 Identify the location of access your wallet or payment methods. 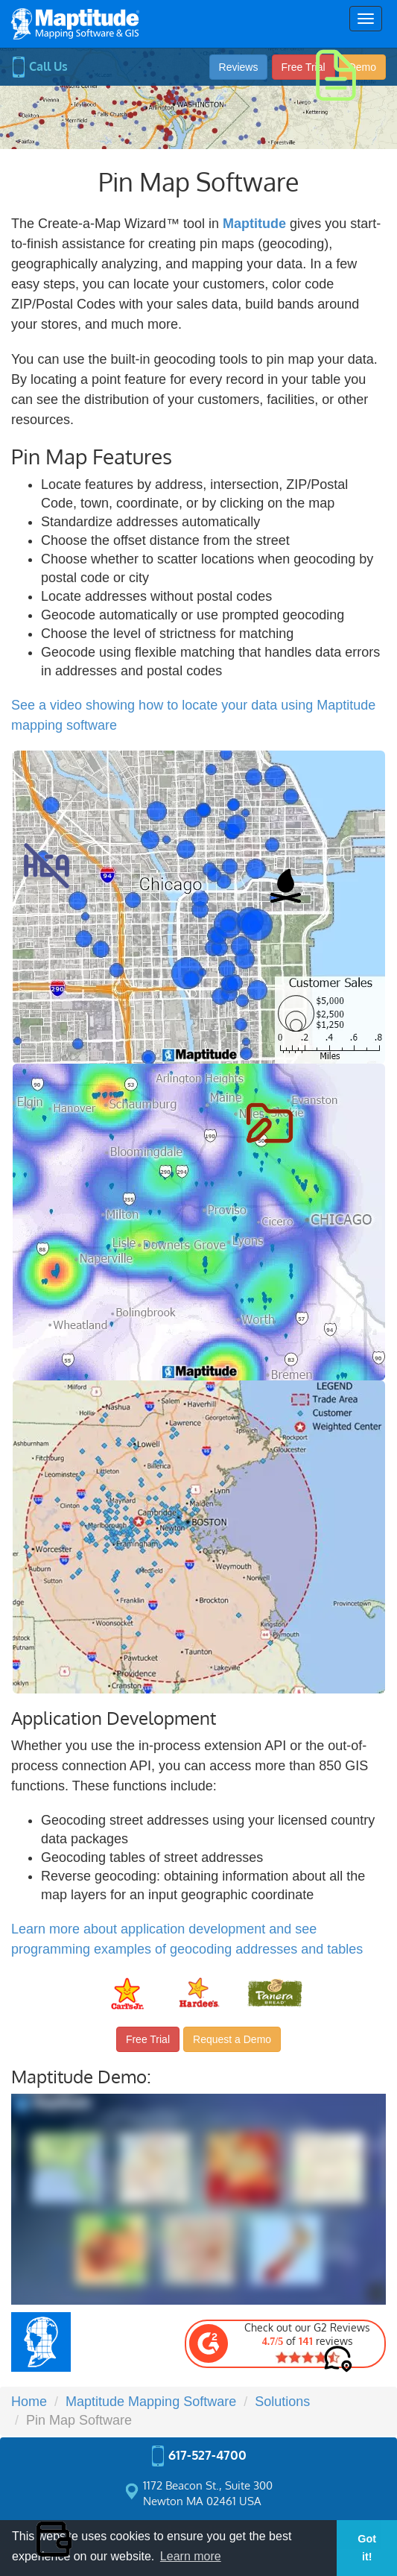
(54, 2539).